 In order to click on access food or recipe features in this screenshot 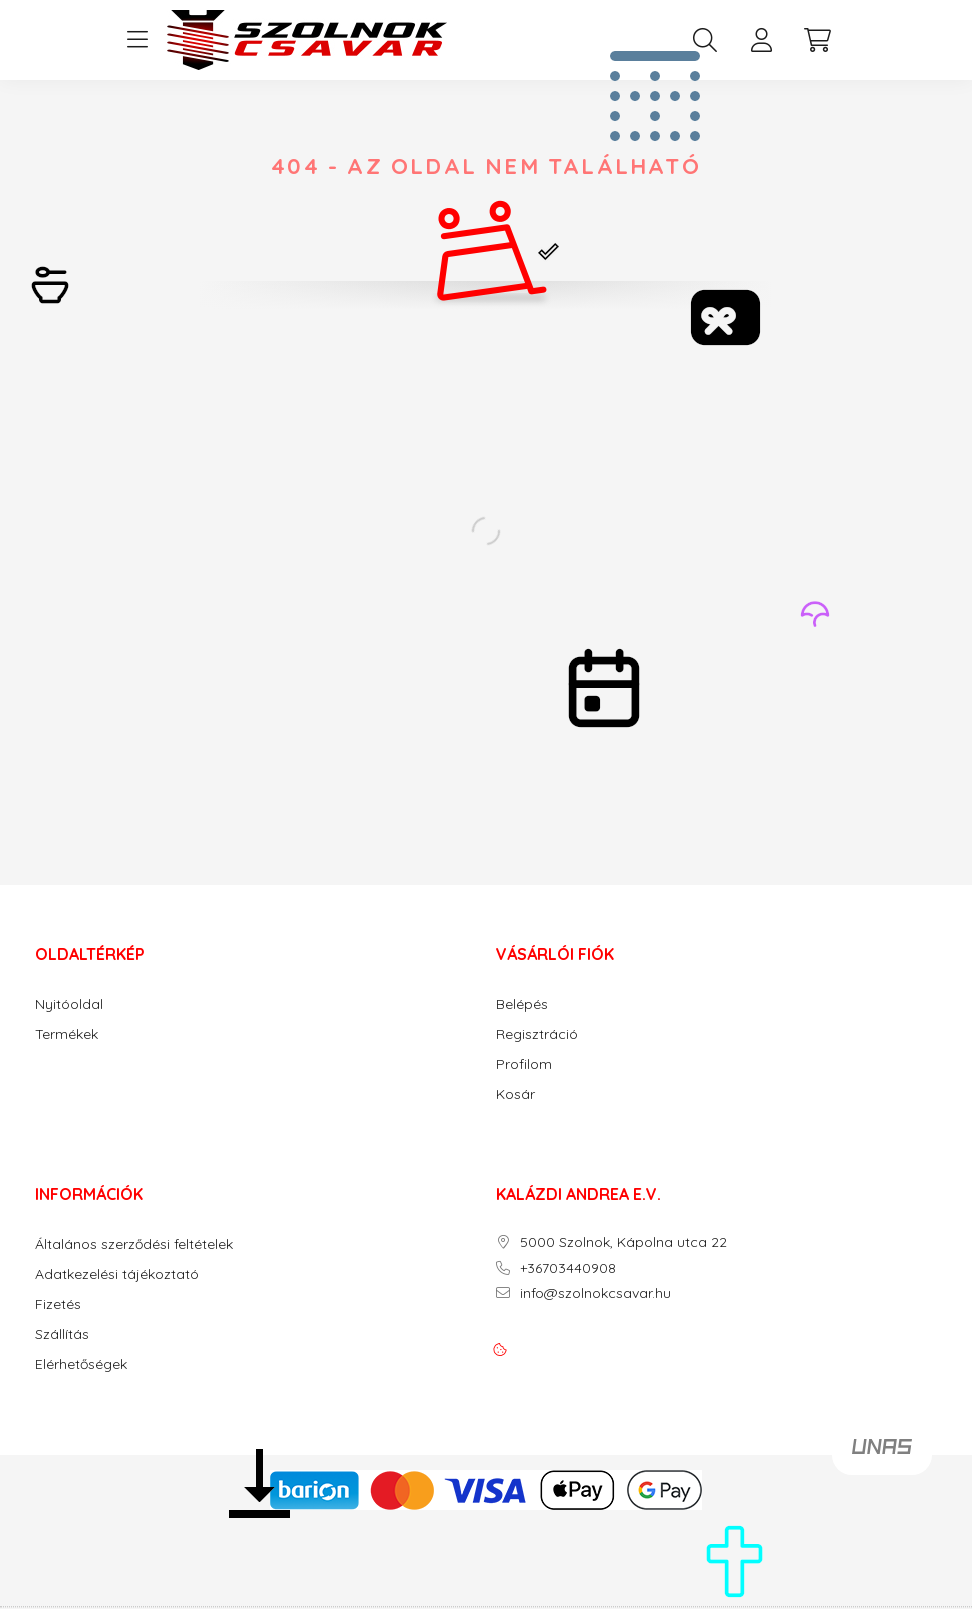, I will do `click(50, 285)`.